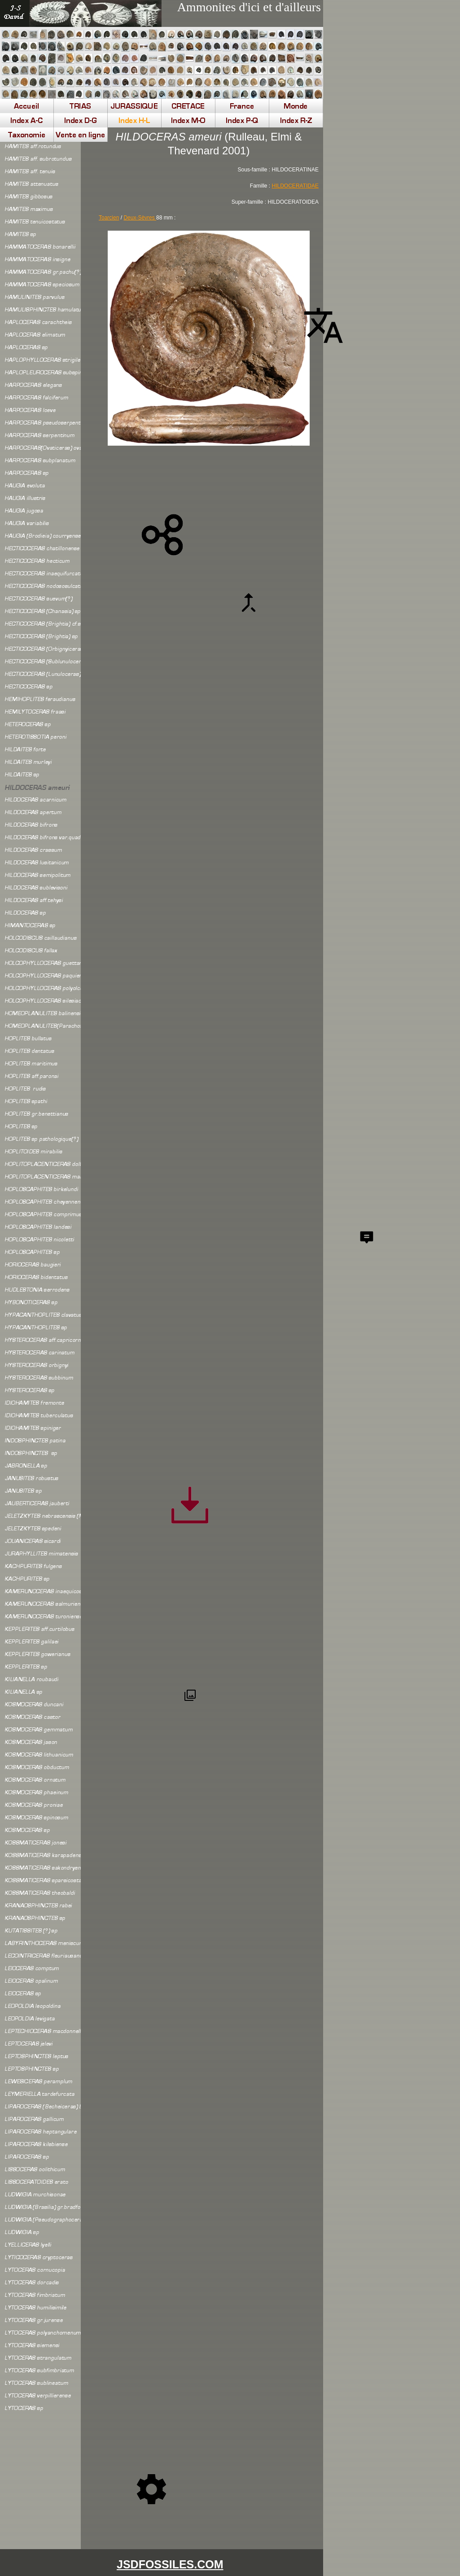 The image size is (460, 2576). What do you see at coordinates (190, 1695) in the screenshot?
I see `access your photo library` at bounding box center [190, 1695].